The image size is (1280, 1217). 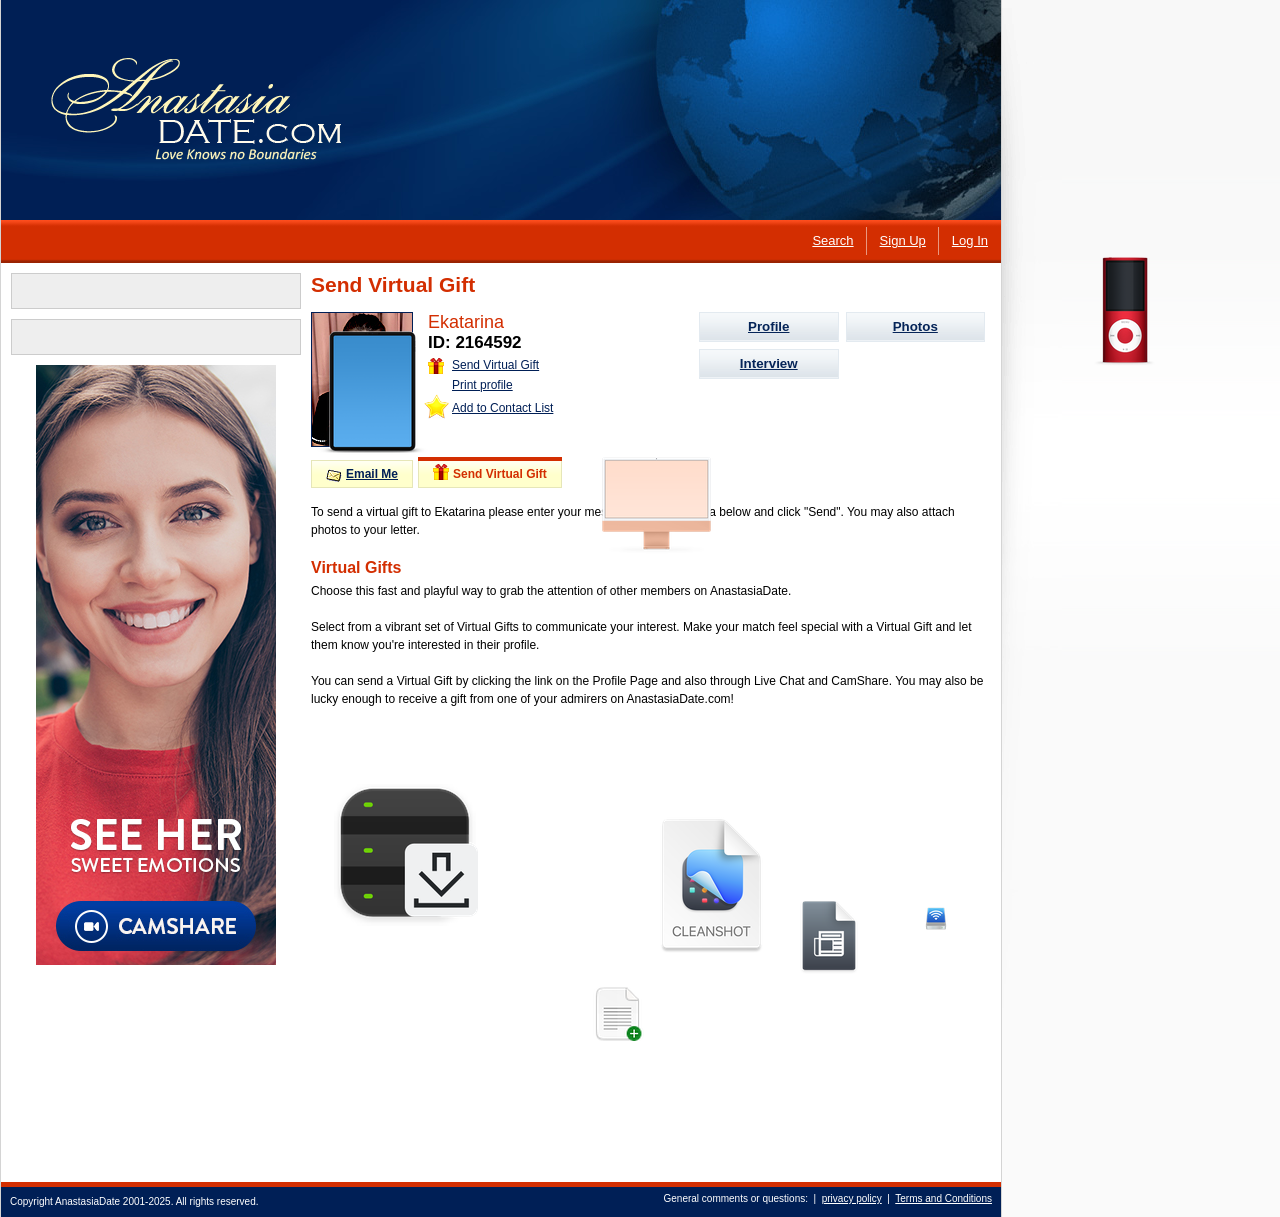 What do you see at coordinates (711, 883) in the screenshot?
I see `open a screenshot or capture in CleanShot X` at bounding box center [711, 883].